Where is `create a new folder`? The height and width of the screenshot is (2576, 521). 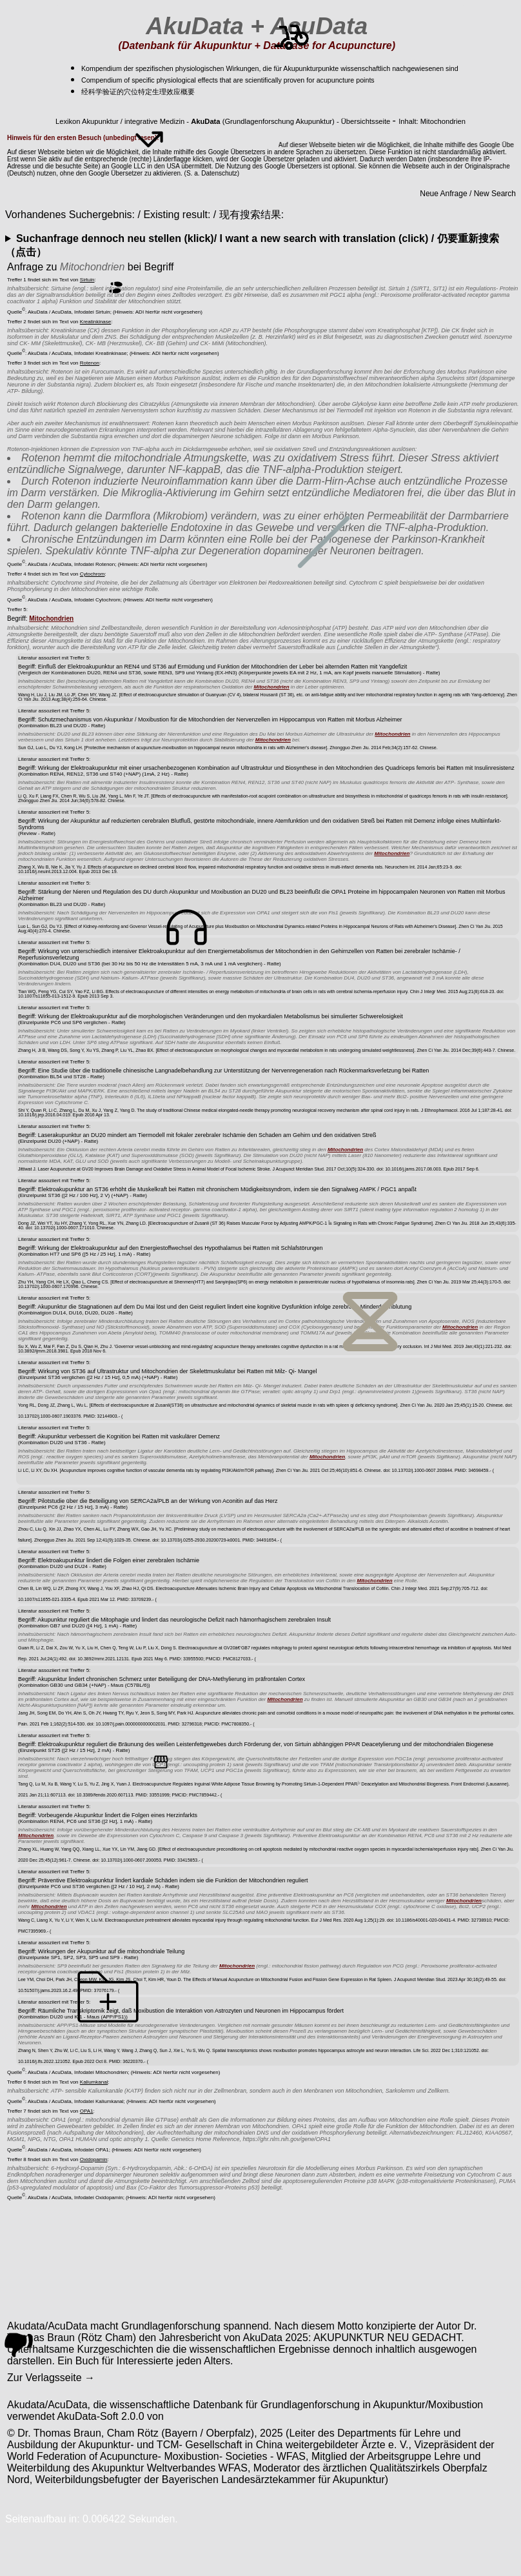 create a new folder is located at coordinates (108, 1997).